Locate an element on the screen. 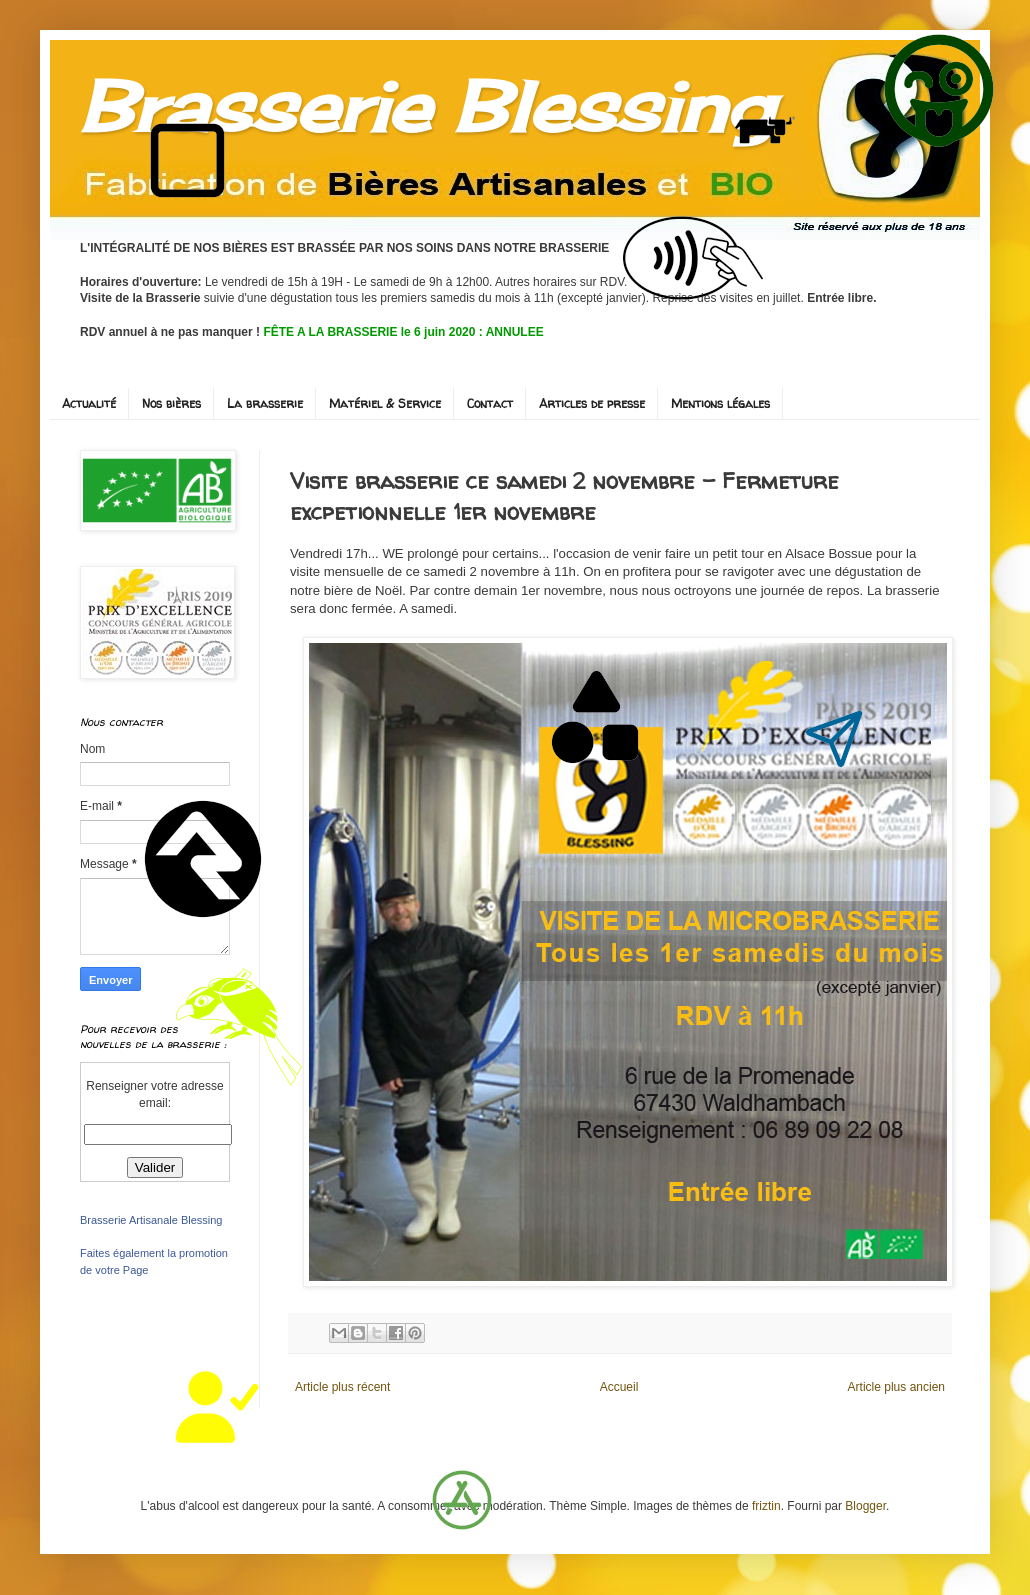 The width and height of the screenshot is (1030, 1595). an unchecked checkbox or selection state is located at coordinates (187, 160).